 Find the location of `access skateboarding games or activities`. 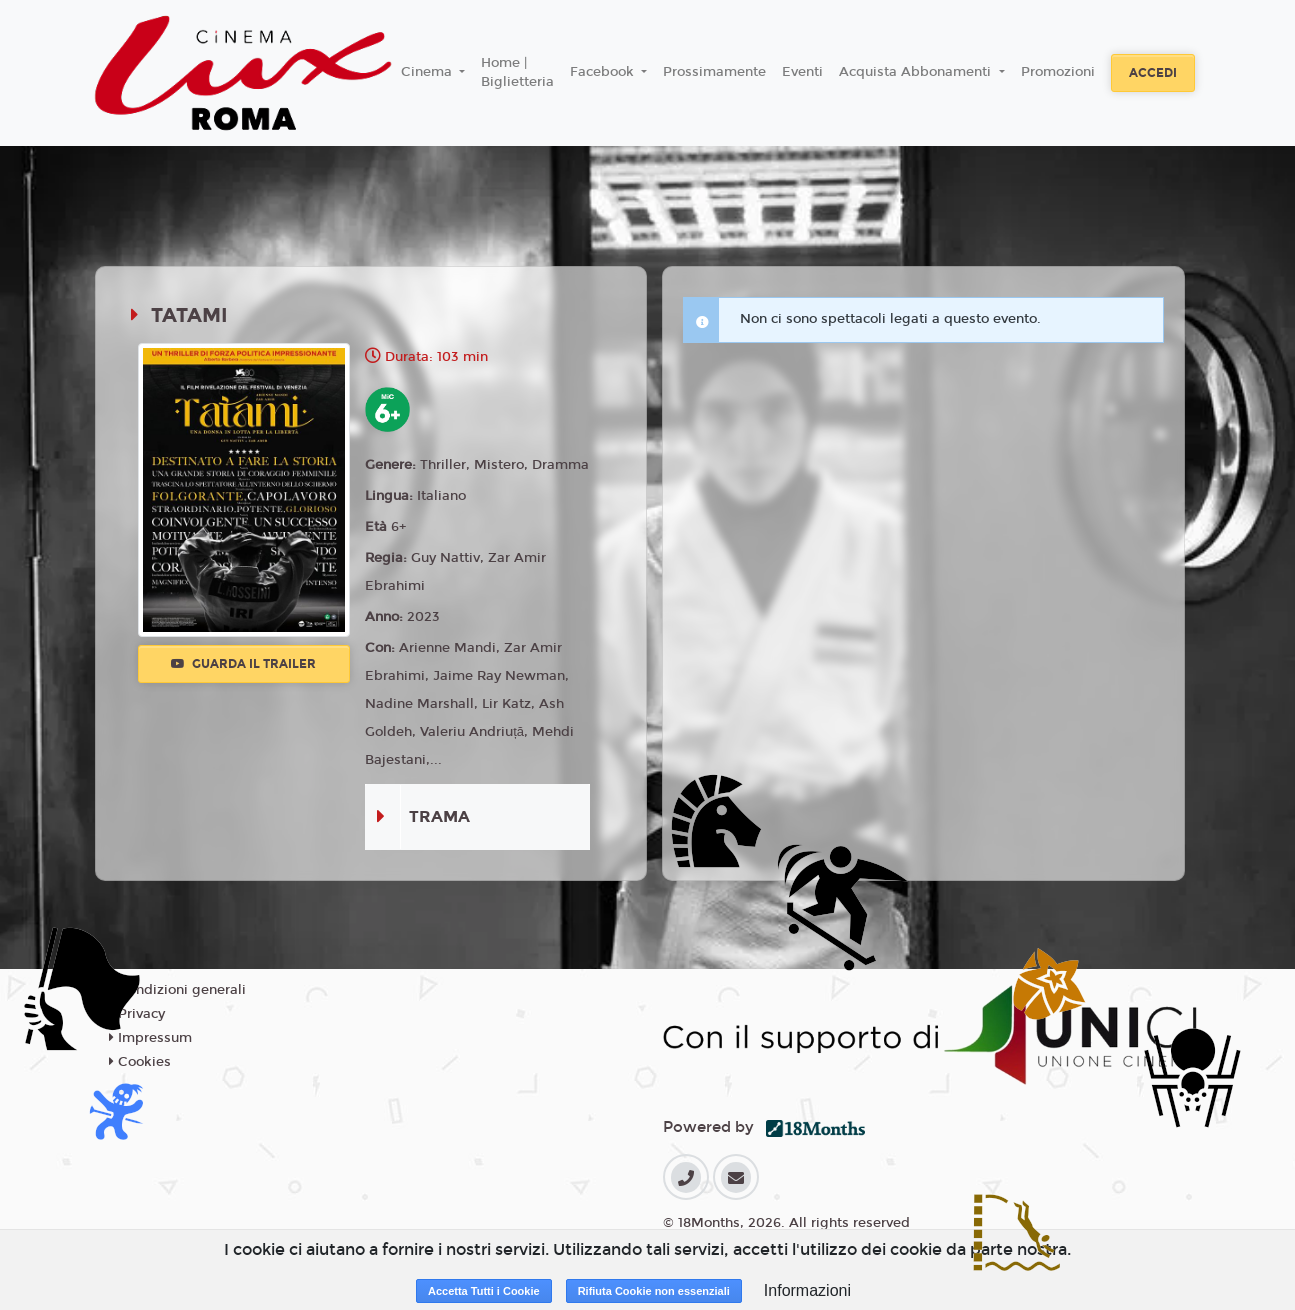

access skateboarding games or activities is located at coordinates (843, 908).